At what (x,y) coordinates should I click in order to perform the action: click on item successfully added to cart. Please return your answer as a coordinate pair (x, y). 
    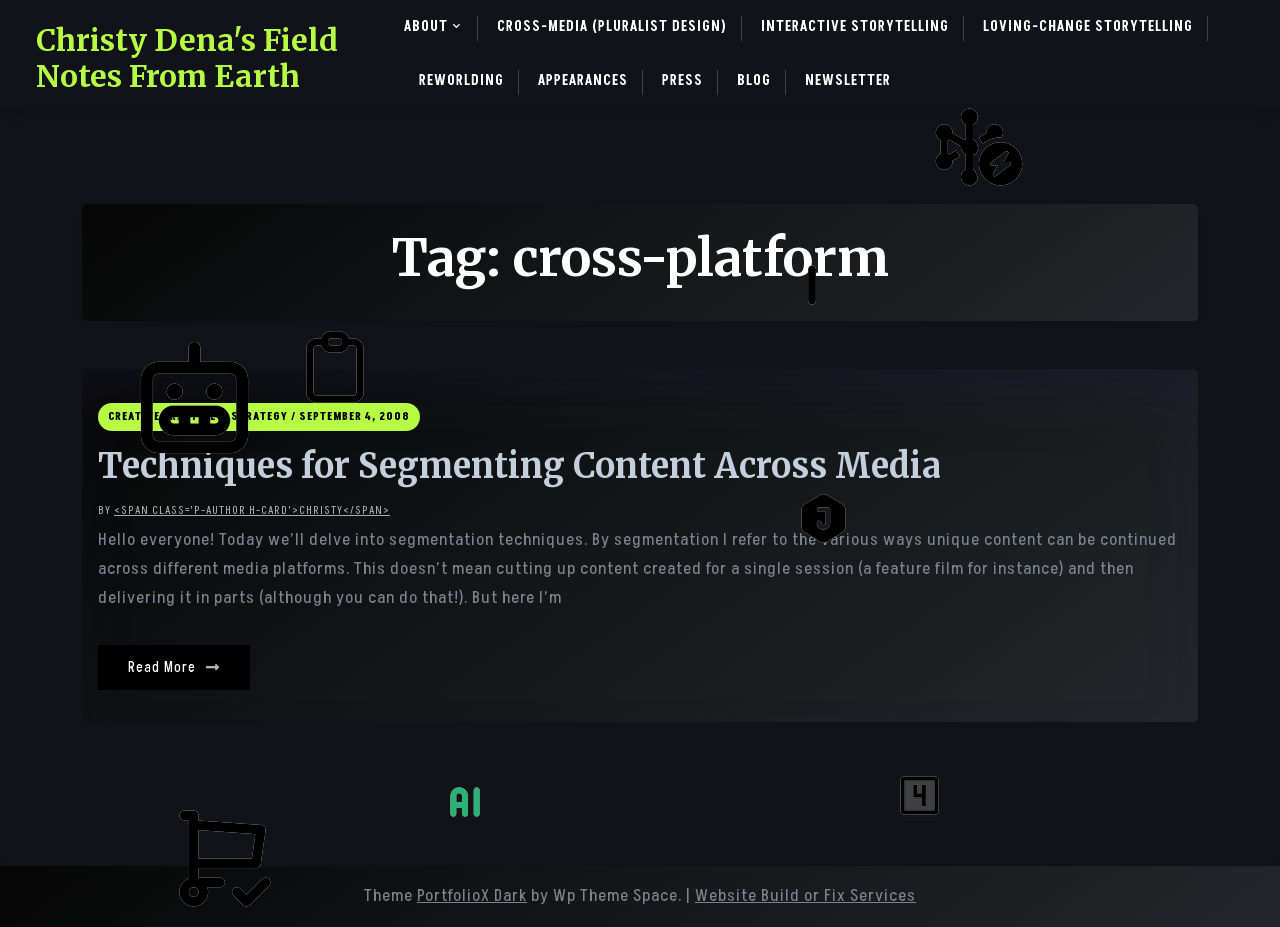
    Looking at the image, I should click on (222, 858).